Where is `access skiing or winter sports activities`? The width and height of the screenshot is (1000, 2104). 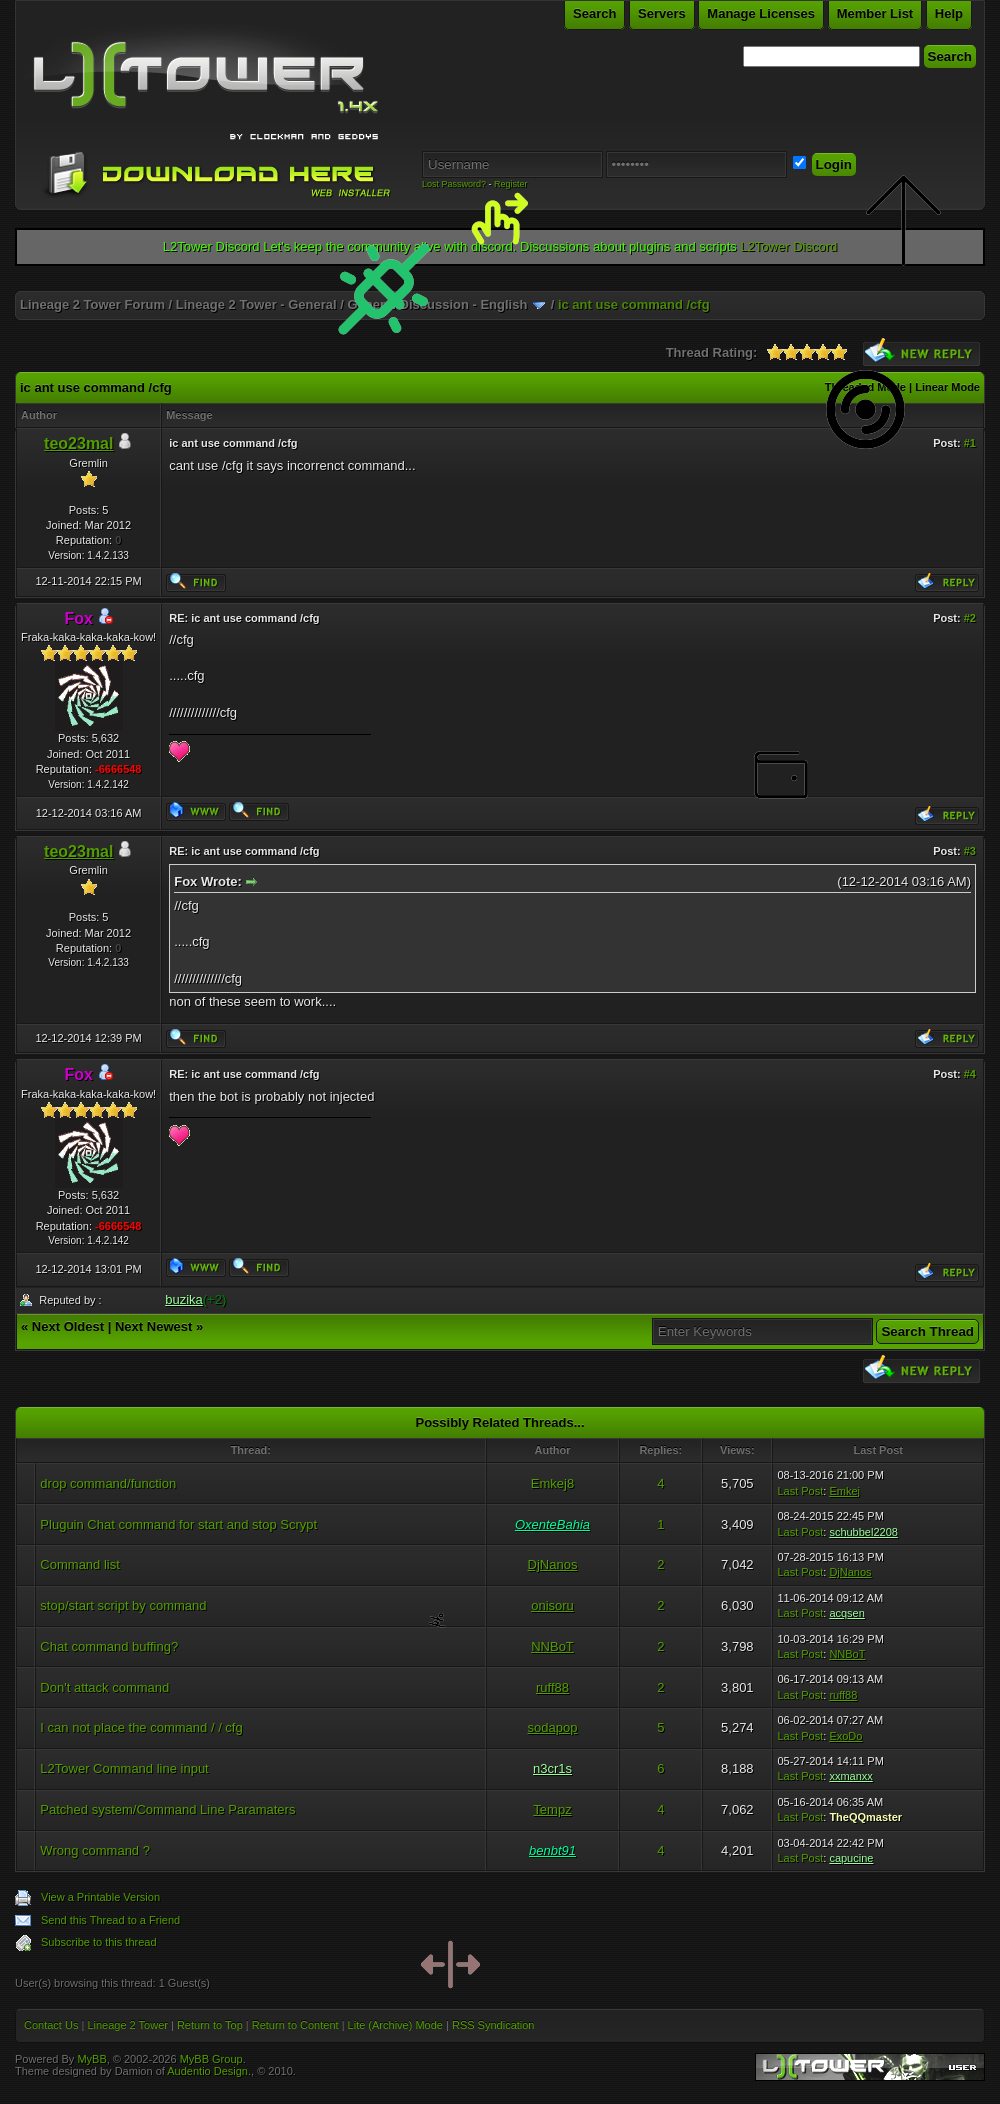
access skiing or winter sports activities is located at coordinates (437, 1620).